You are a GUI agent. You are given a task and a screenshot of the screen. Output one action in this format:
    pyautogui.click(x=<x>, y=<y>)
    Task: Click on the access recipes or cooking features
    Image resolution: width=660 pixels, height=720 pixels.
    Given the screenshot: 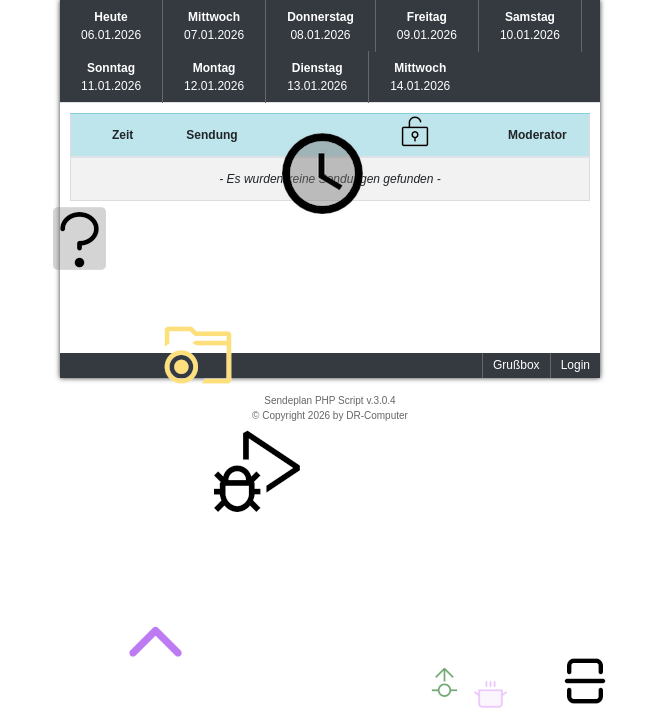 What is the action you would take?
    pyautogui.click(x=490, y=696)
    